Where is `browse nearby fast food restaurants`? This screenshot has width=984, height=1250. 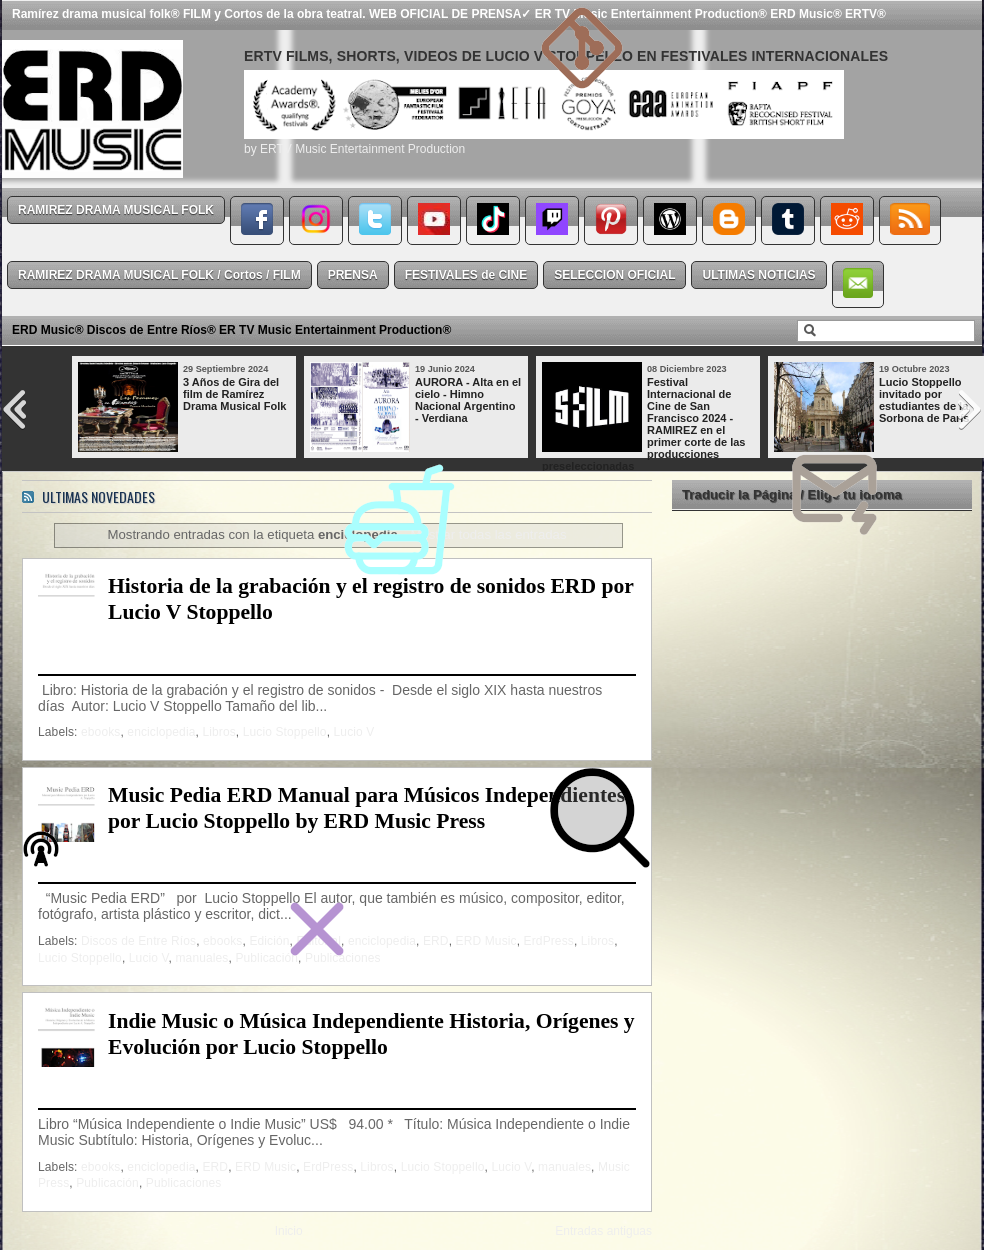 browse nearby fast food restaurants is located at coordinates (399, 519).